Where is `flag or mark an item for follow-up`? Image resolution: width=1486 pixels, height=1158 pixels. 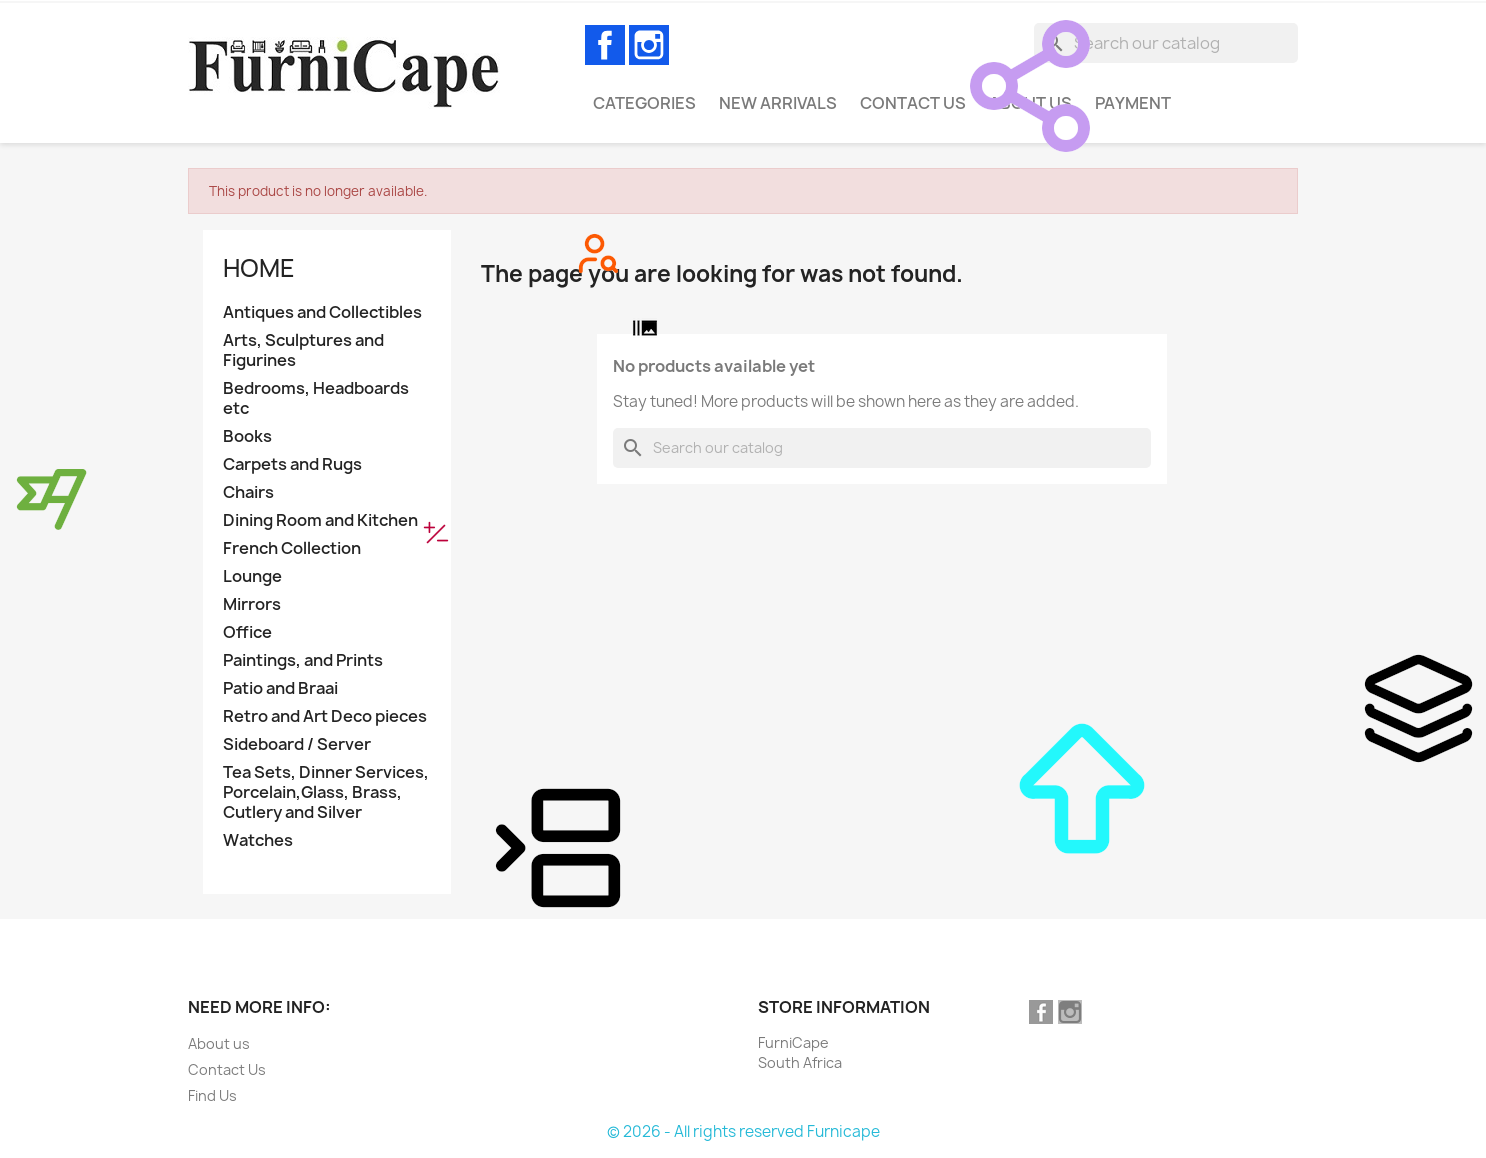 flag or mark an item for follow-up is located at coordinates (51, 497).